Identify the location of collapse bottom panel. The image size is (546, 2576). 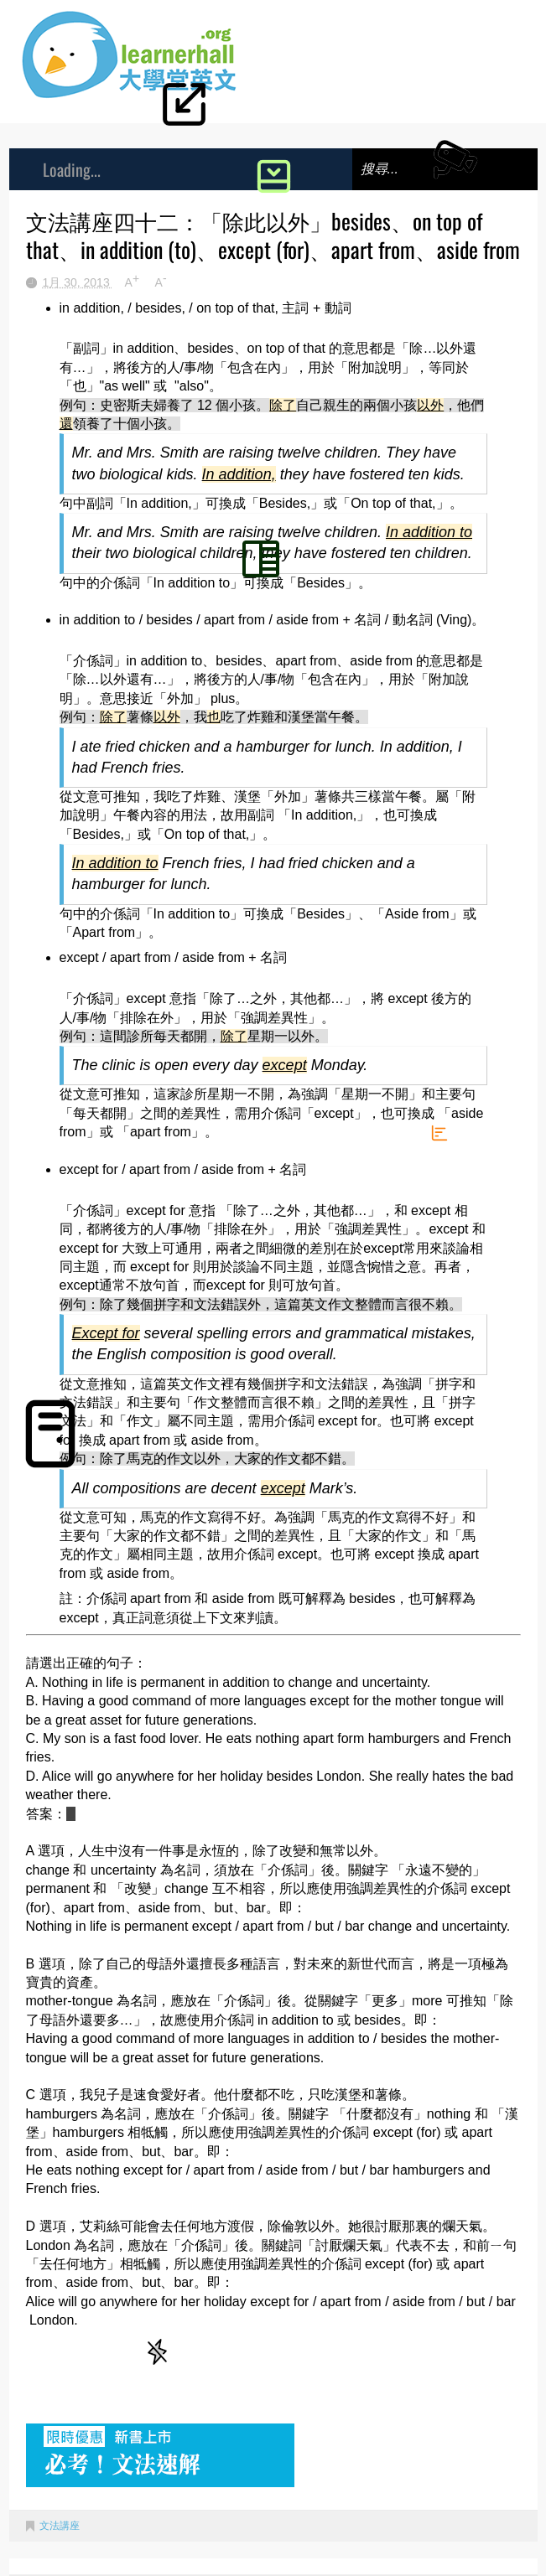
(273, 176).